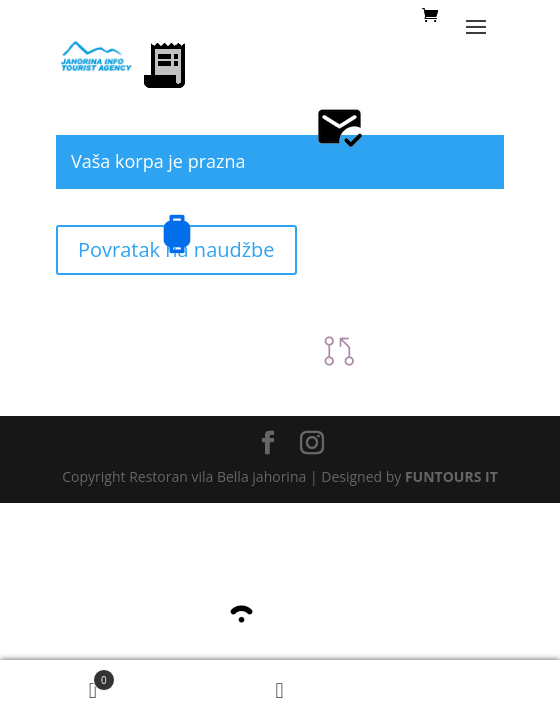 This screenshot has width=560, height=720. Describe the element at coordinates (164, 65) in the screenshot. I see `view receipt or transaction details` at that location.